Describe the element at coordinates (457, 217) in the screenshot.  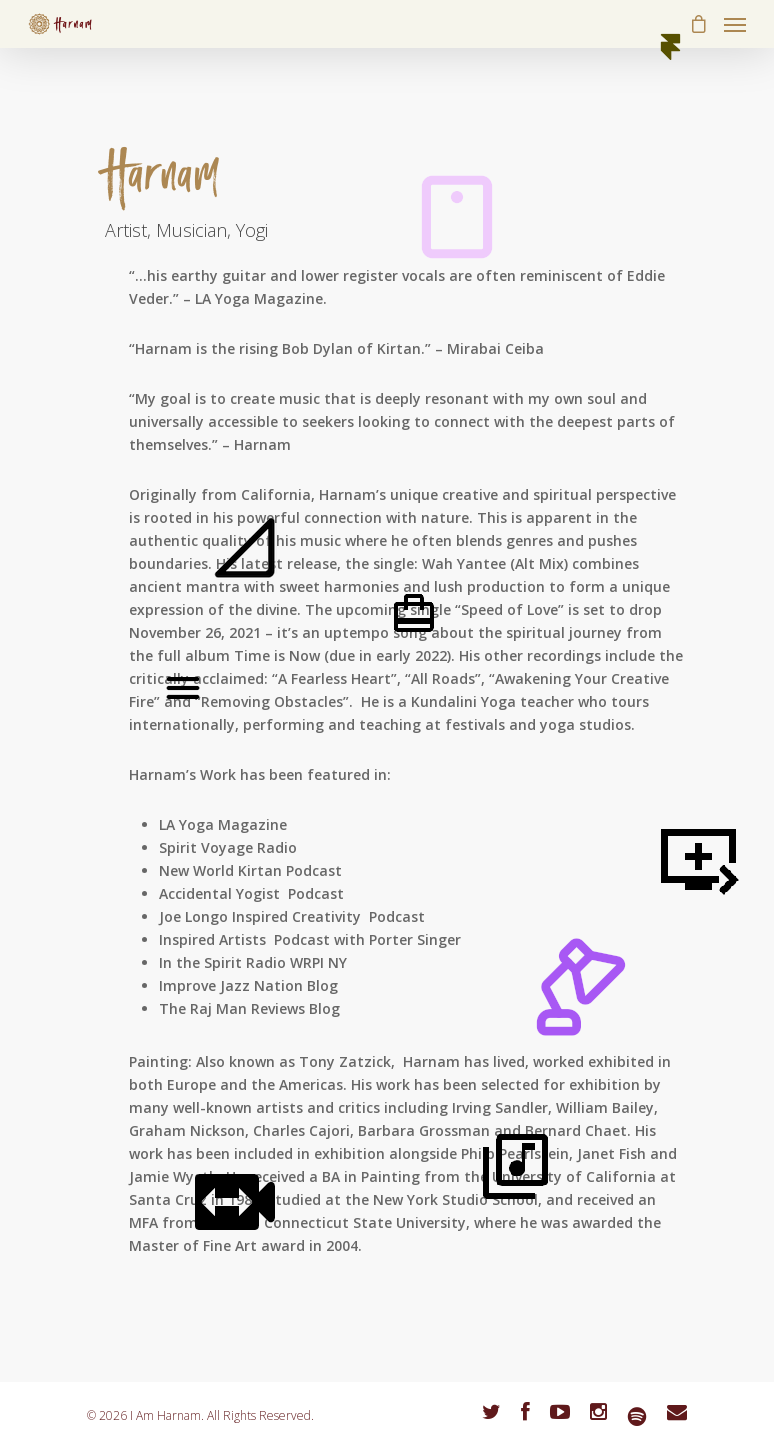
I see `tablet device with front-facing camera` at that location.